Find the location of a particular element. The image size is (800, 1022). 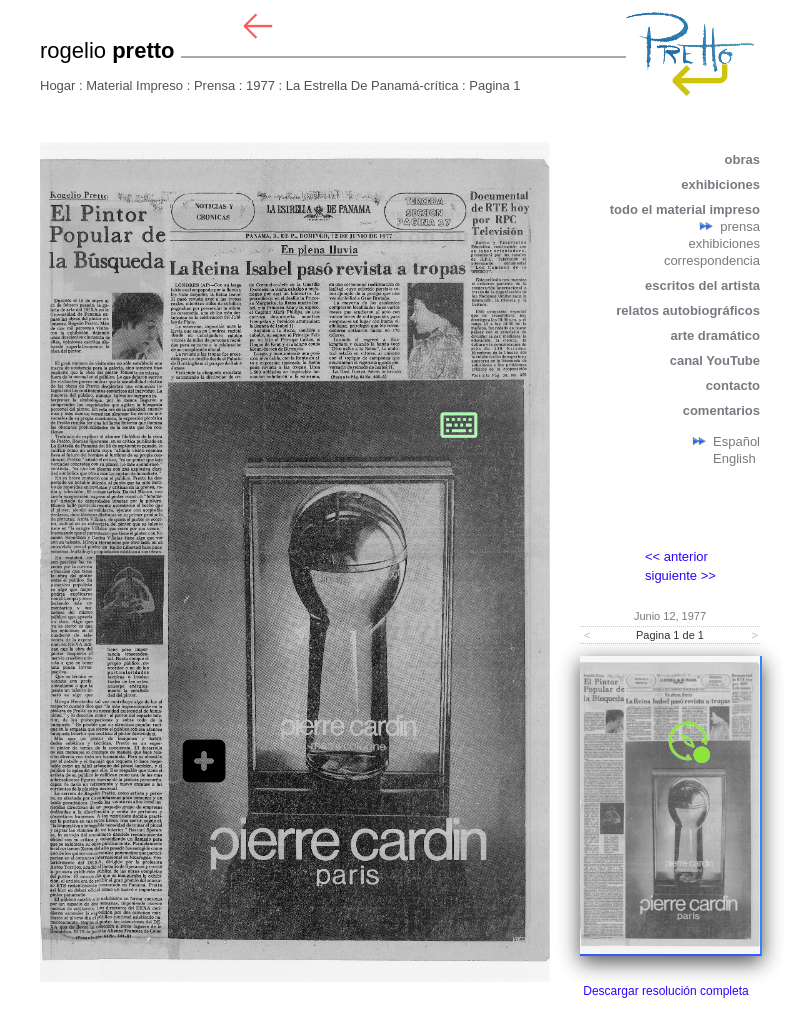

insert a newline or line break is located at coordinates (700, 78).